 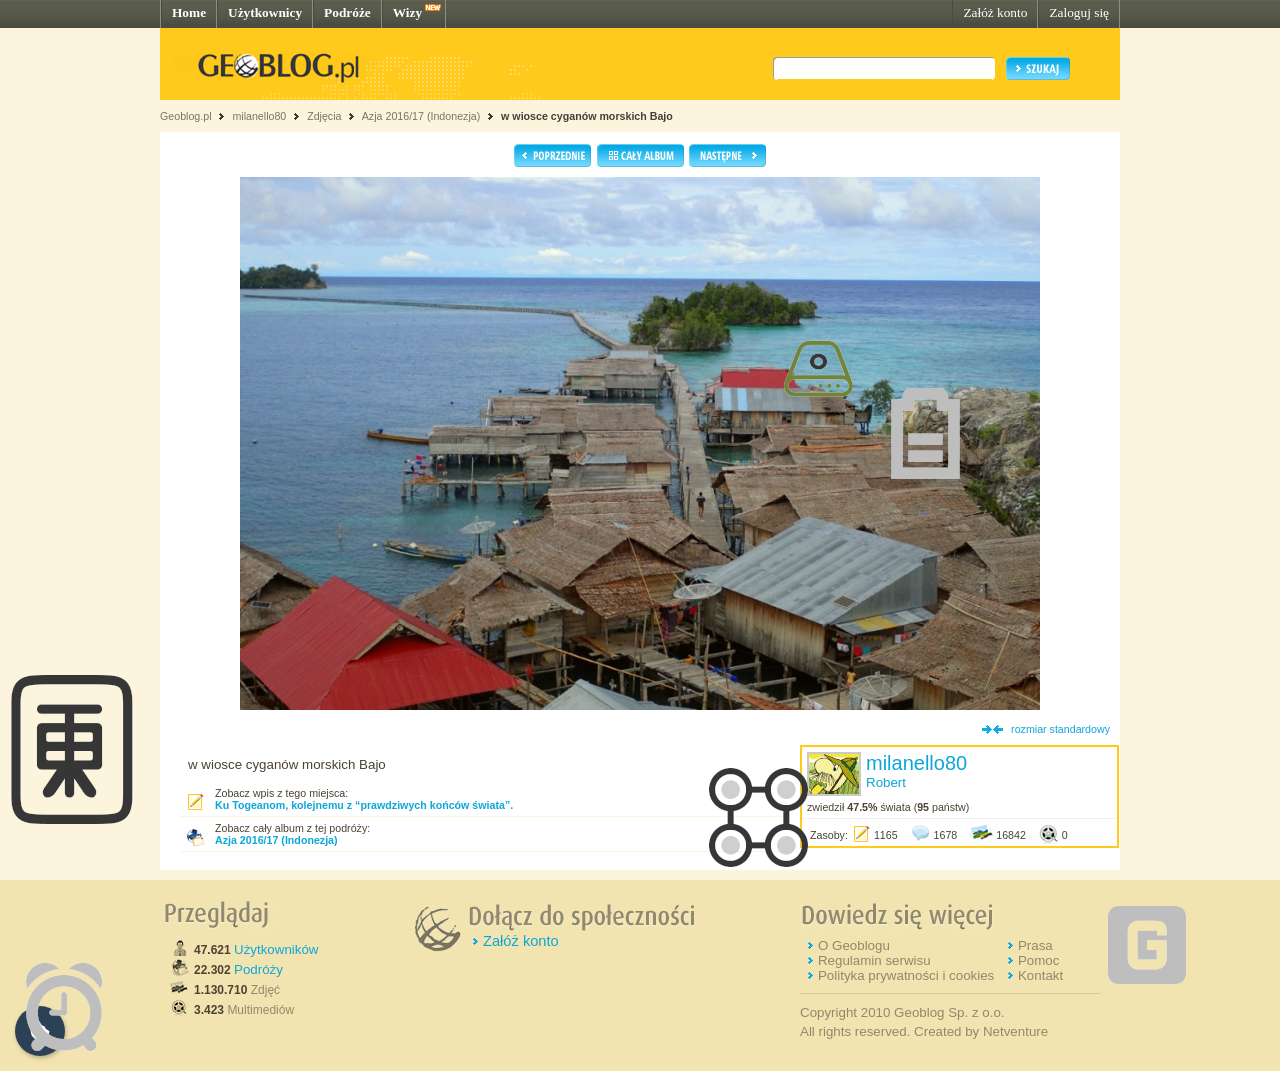 I want to click on indicates a firewire-connected hard drive, so click(x=818, y=366).